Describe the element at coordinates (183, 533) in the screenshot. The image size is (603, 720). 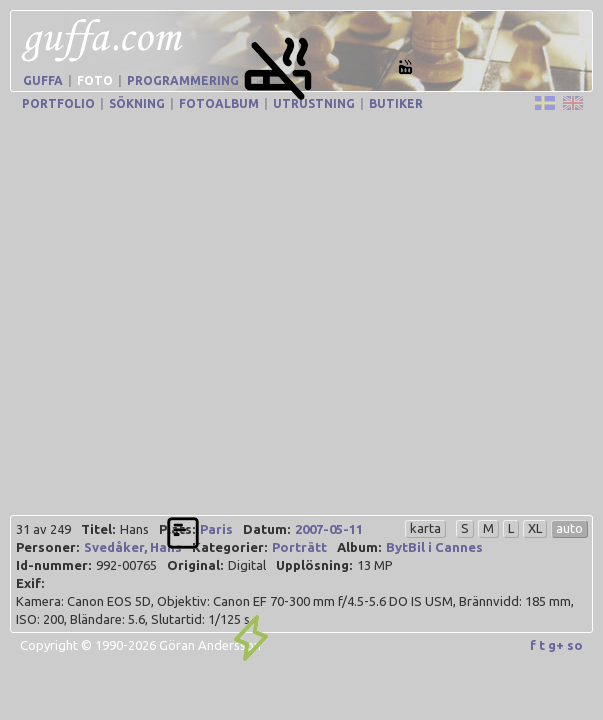
I see `align content to top-left of container` at that location.